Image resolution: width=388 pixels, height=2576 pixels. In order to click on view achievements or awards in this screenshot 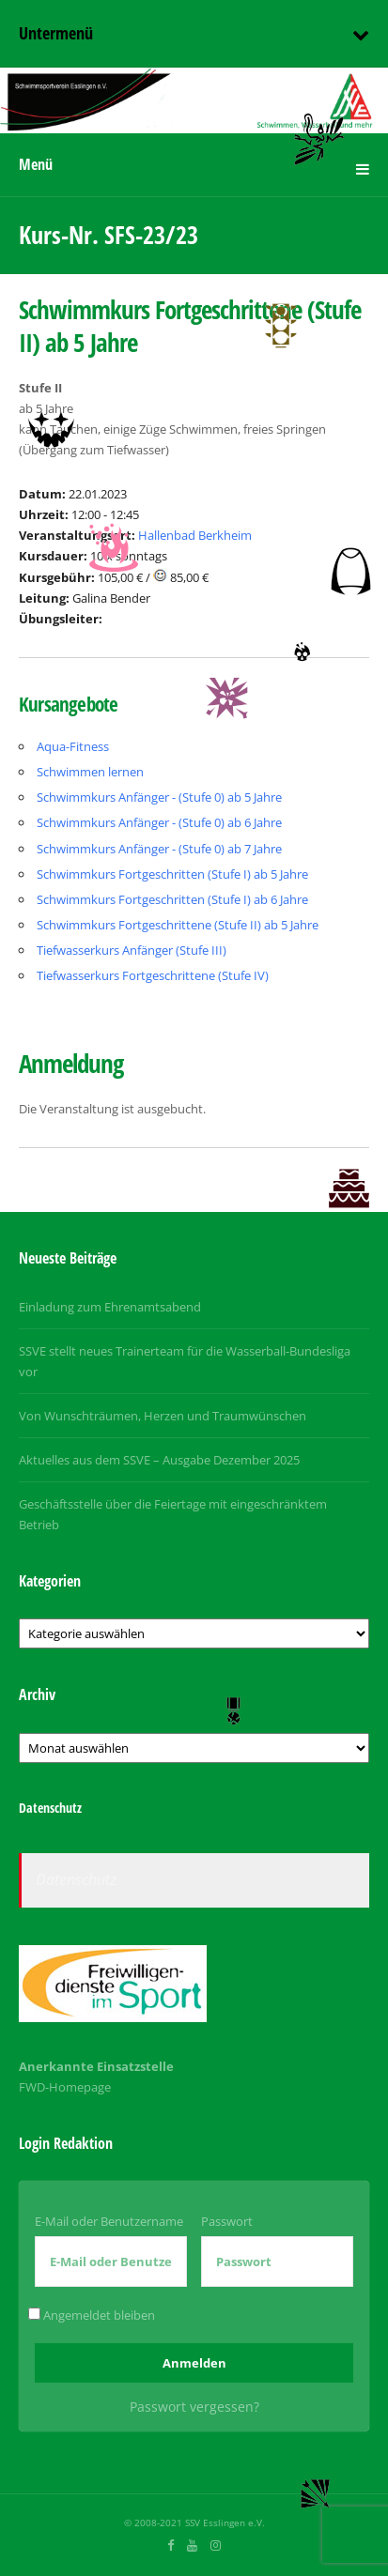, I will do `click(233, 1710)`.